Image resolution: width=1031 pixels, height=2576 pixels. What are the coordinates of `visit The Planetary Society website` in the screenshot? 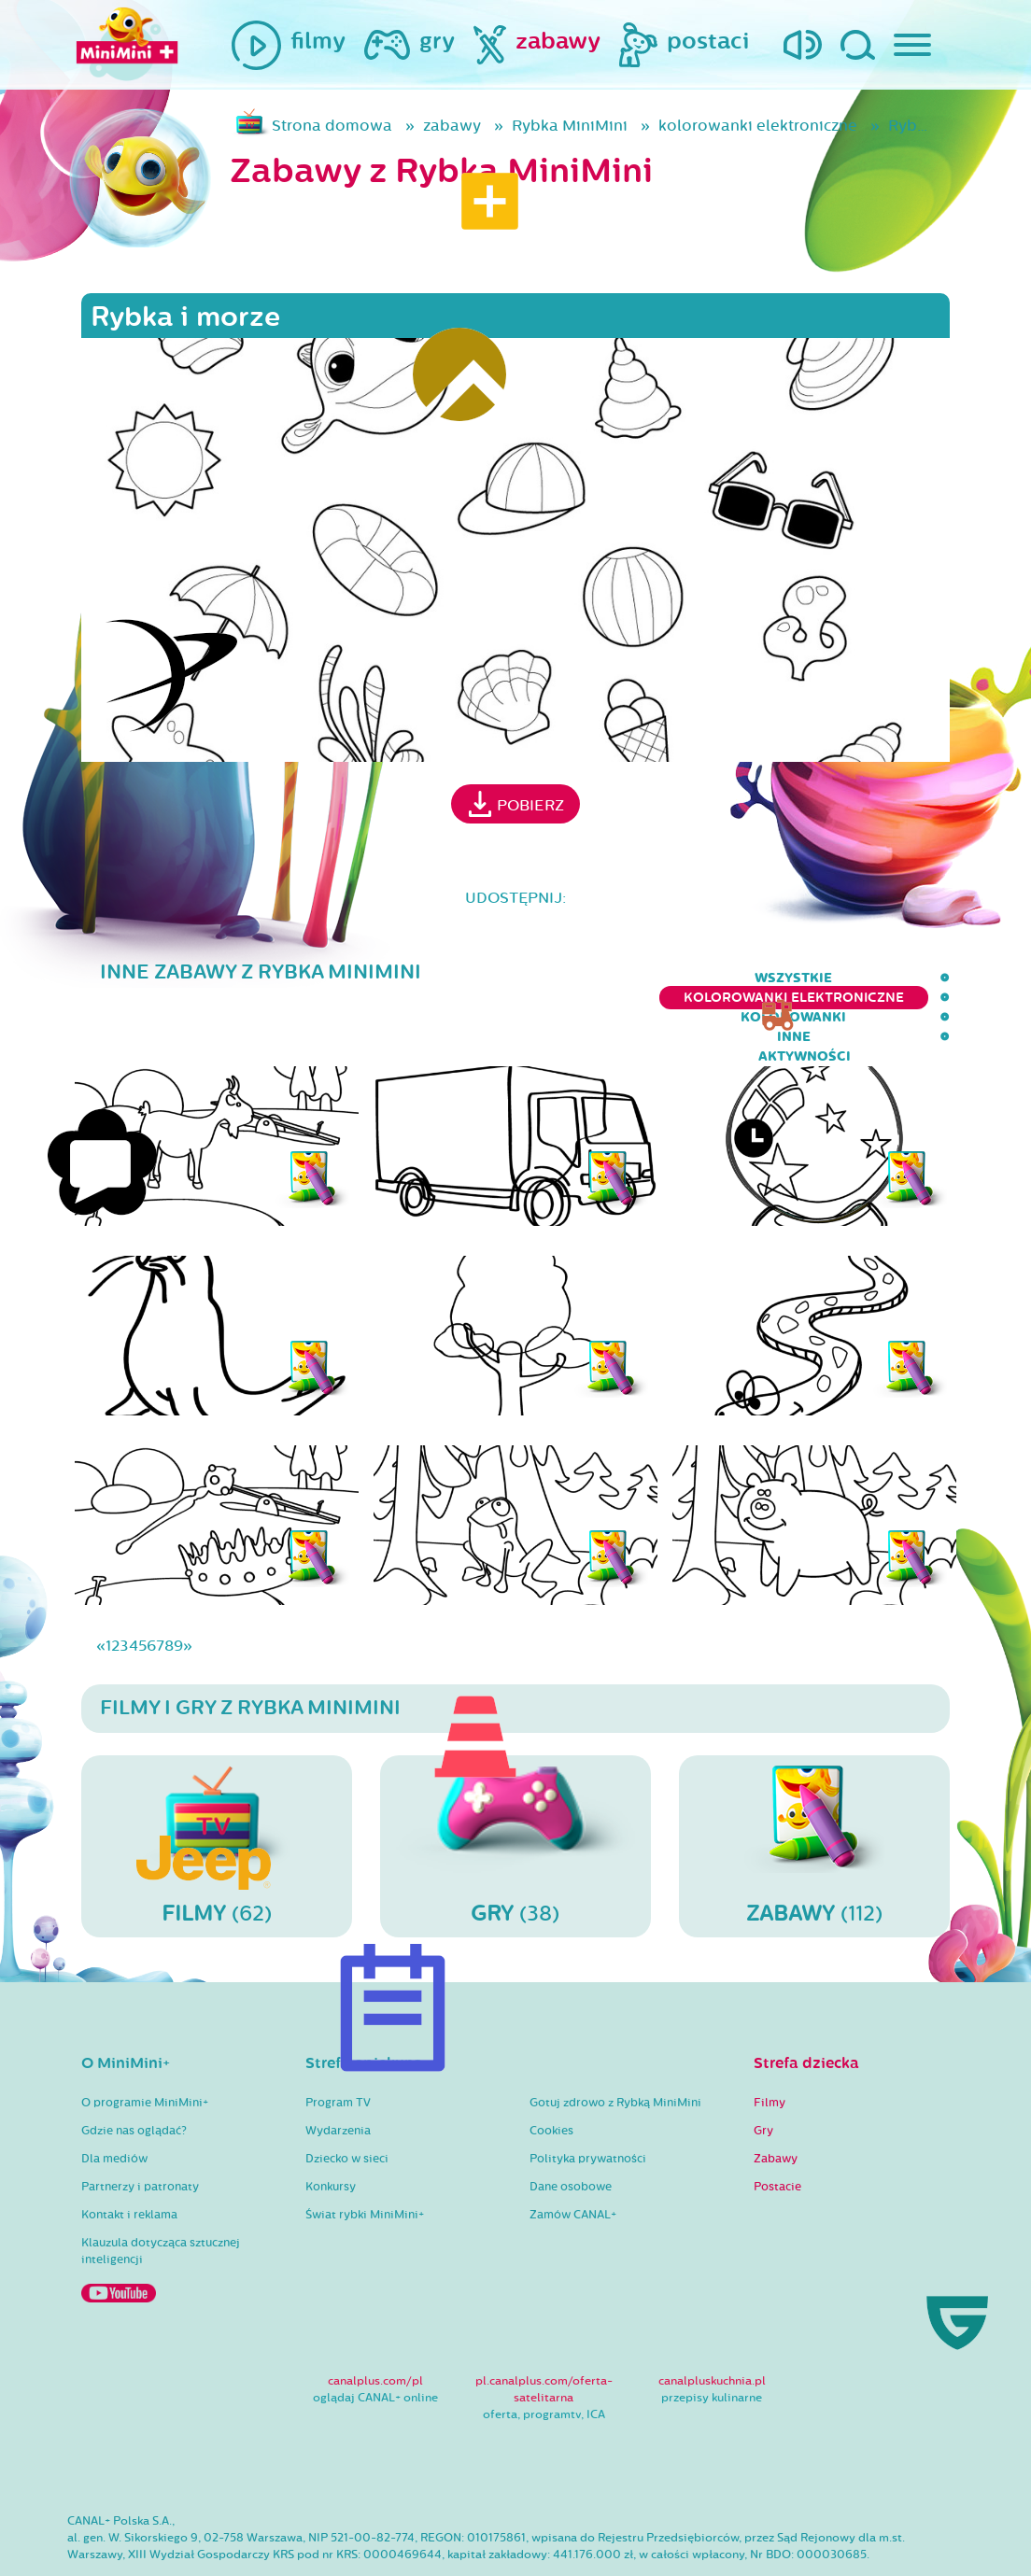 It's located at (171, 675).